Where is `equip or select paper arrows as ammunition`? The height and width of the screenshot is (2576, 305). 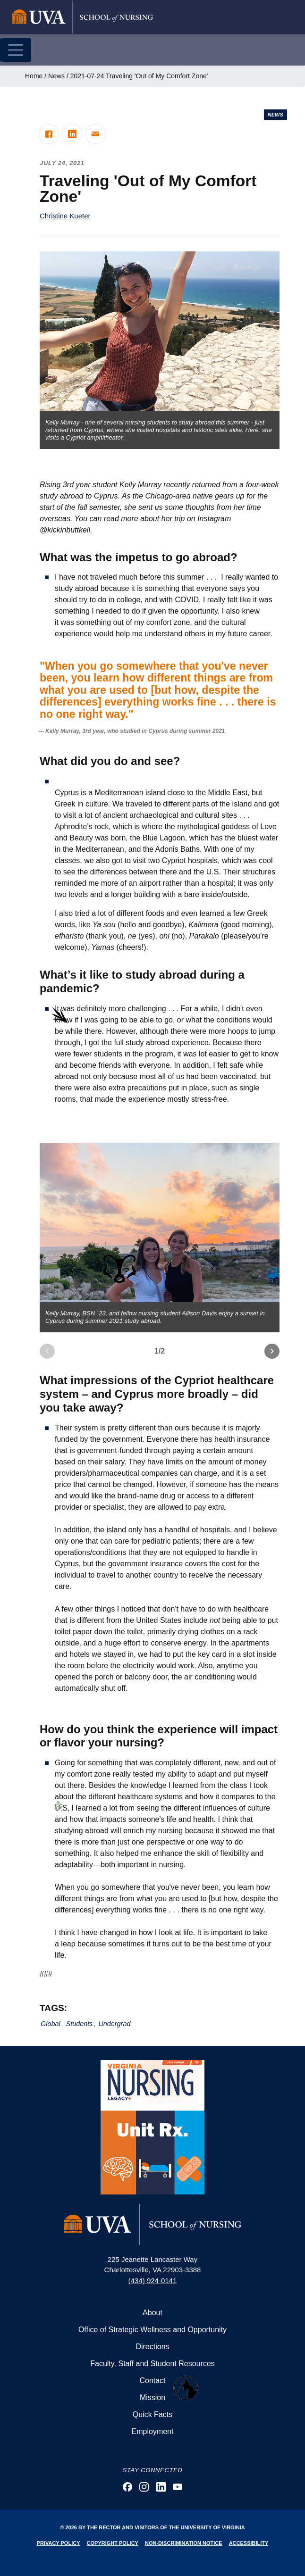
equip or select paper arrows as ammunition is located at coordinates (59, 1015).